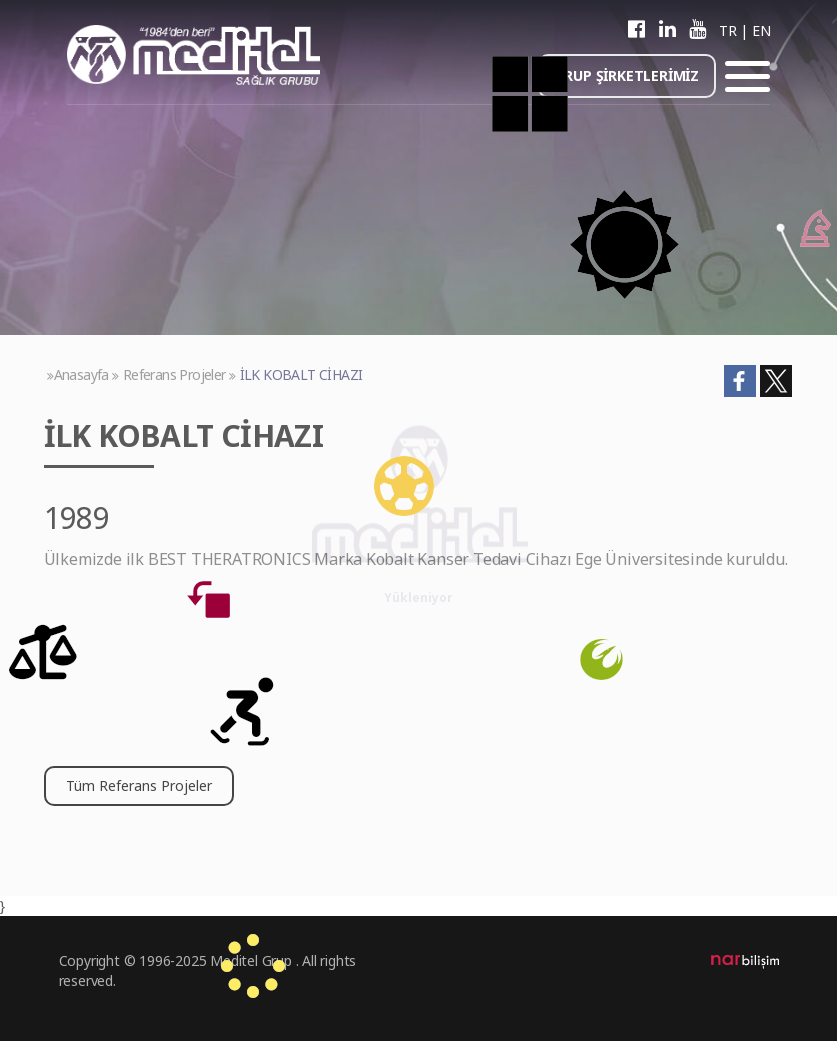  What do you see at coordinates (243, 711) in the screenshot?
I see `access ice skating activities or locations` at bounding box center [243, 711].